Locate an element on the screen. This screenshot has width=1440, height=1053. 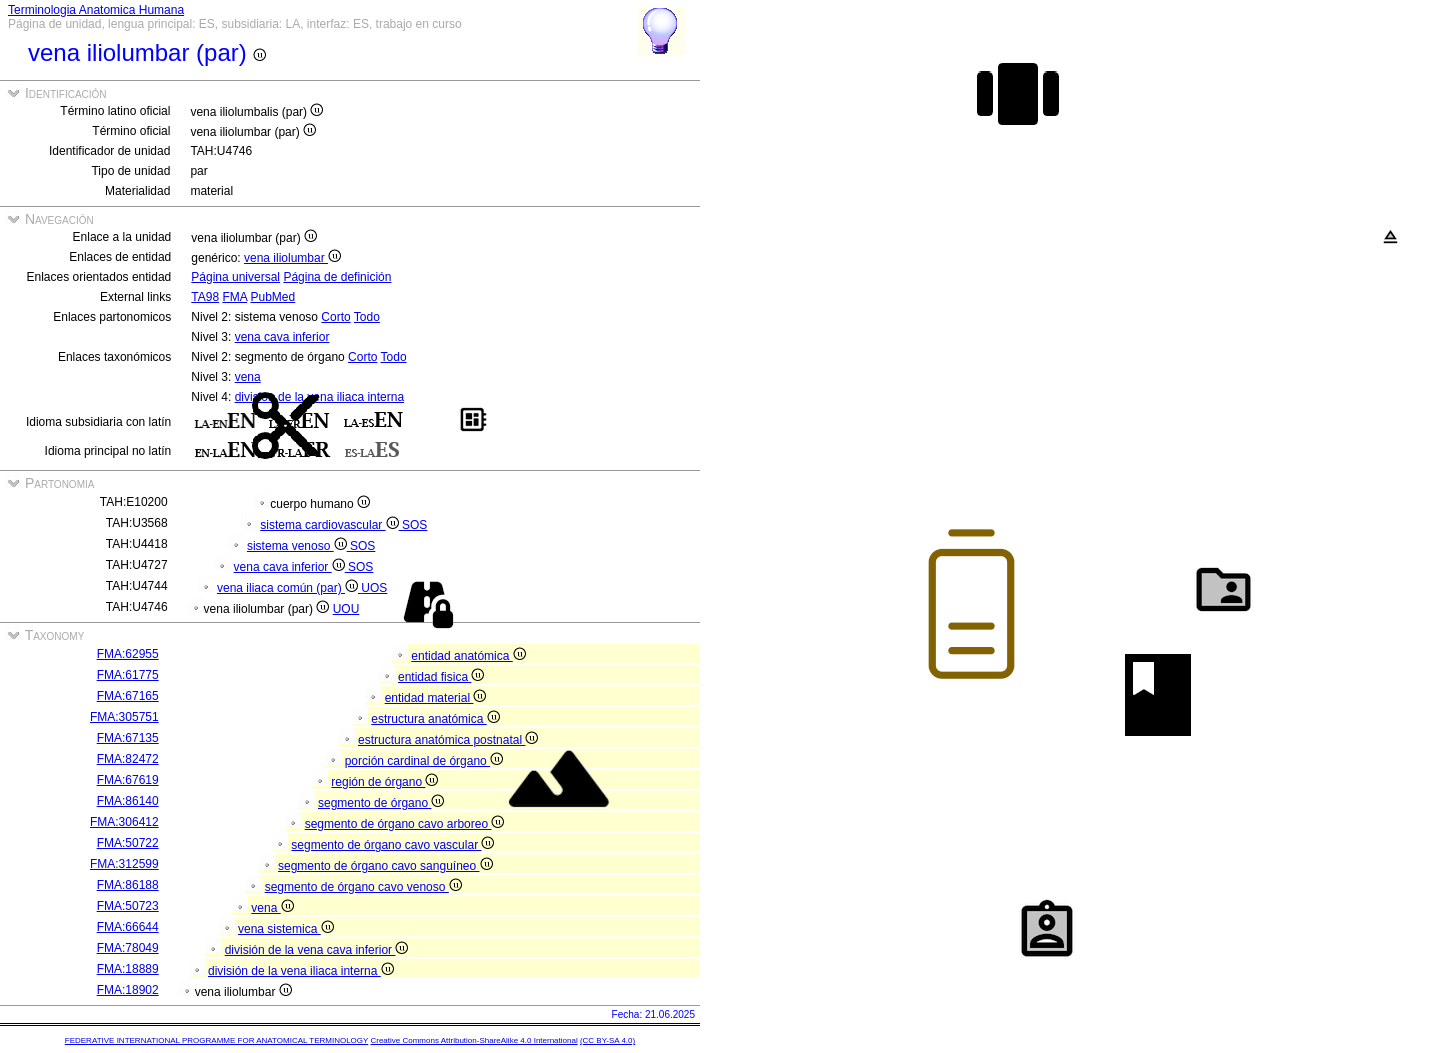
view content in carousel format is located at coordinates (1018, 96).